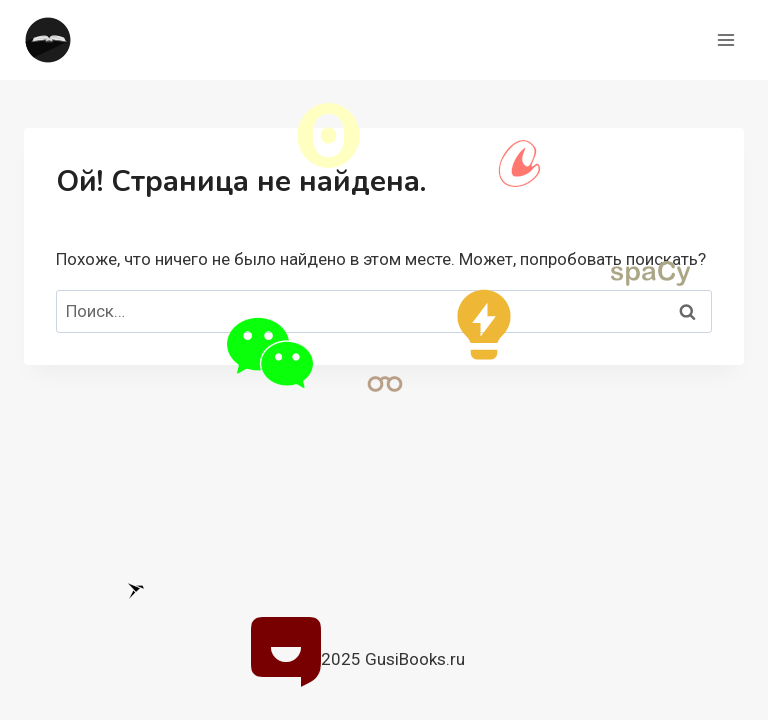  What do you see at coordinates (519, 163) in the screenshot?
I see `crewai logo` at bounding box center [519, 163].